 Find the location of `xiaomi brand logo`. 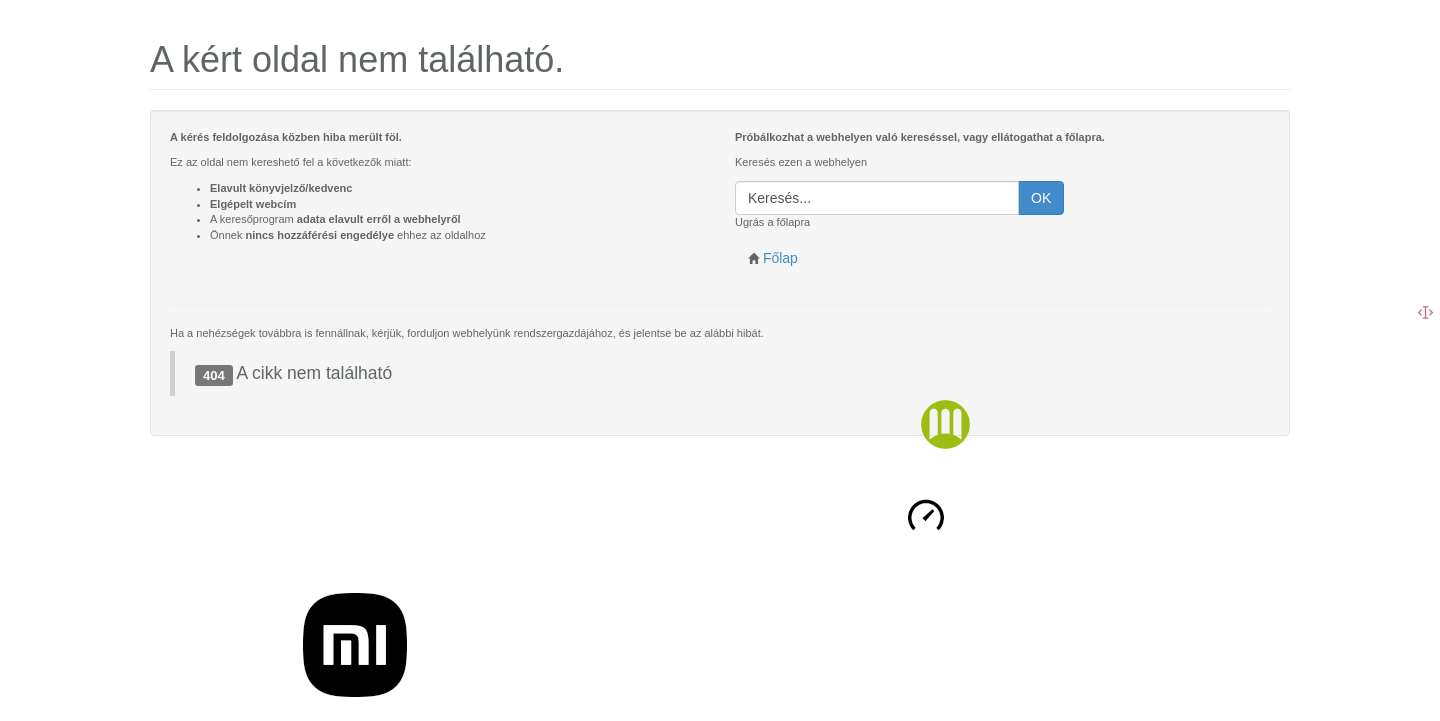

xiaomi brand logo is located at coordinates (355, 645).